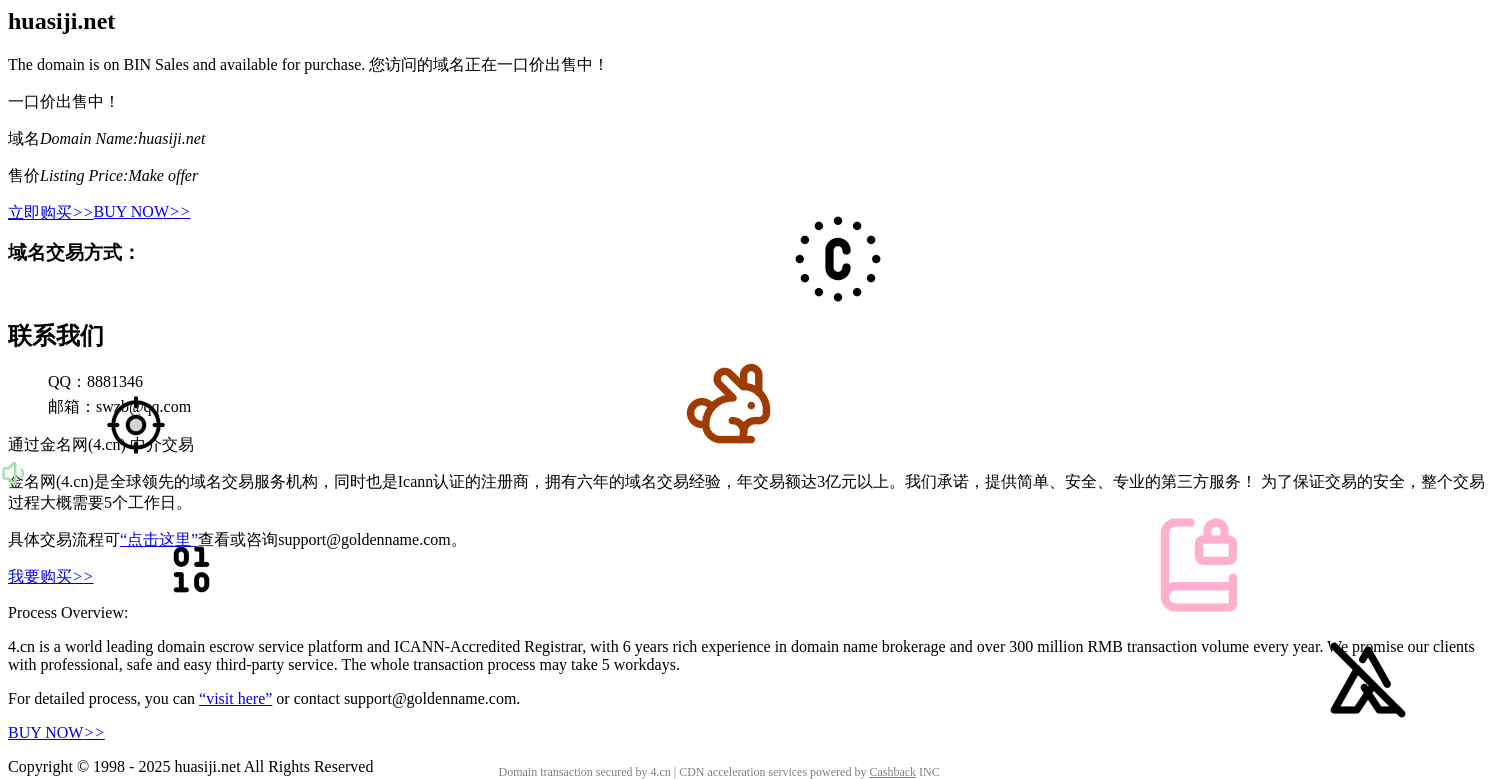 The height and width of the screenshot is (779, 1497). I want to click on indicates fast or quick mode, so click(728, 405).